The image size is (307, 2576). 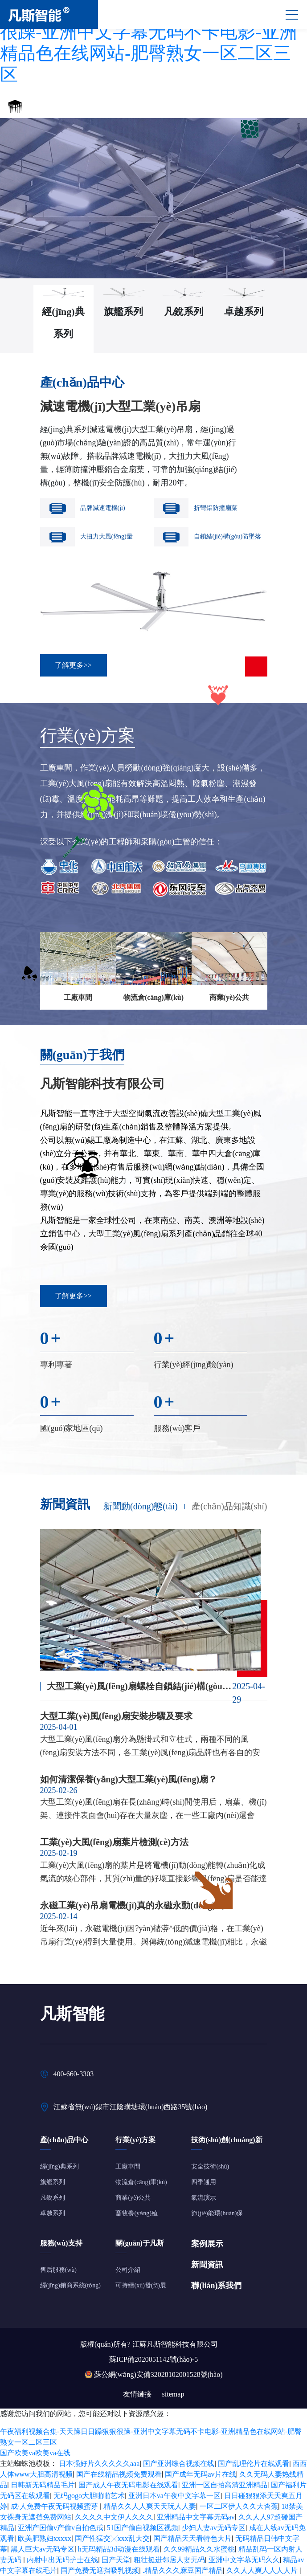 I want to click on select bone mace as equipped weapon, so click(x=74, y=847).